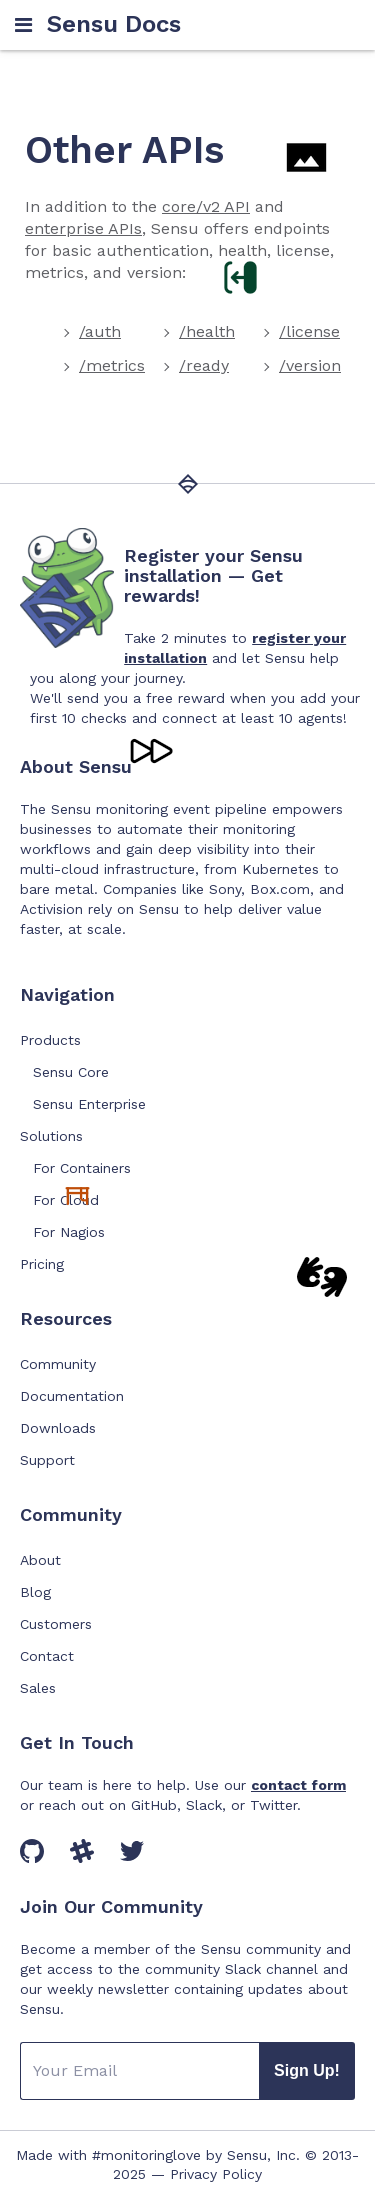  I want to click on access workspace or desk booking, so click(77, 1195).